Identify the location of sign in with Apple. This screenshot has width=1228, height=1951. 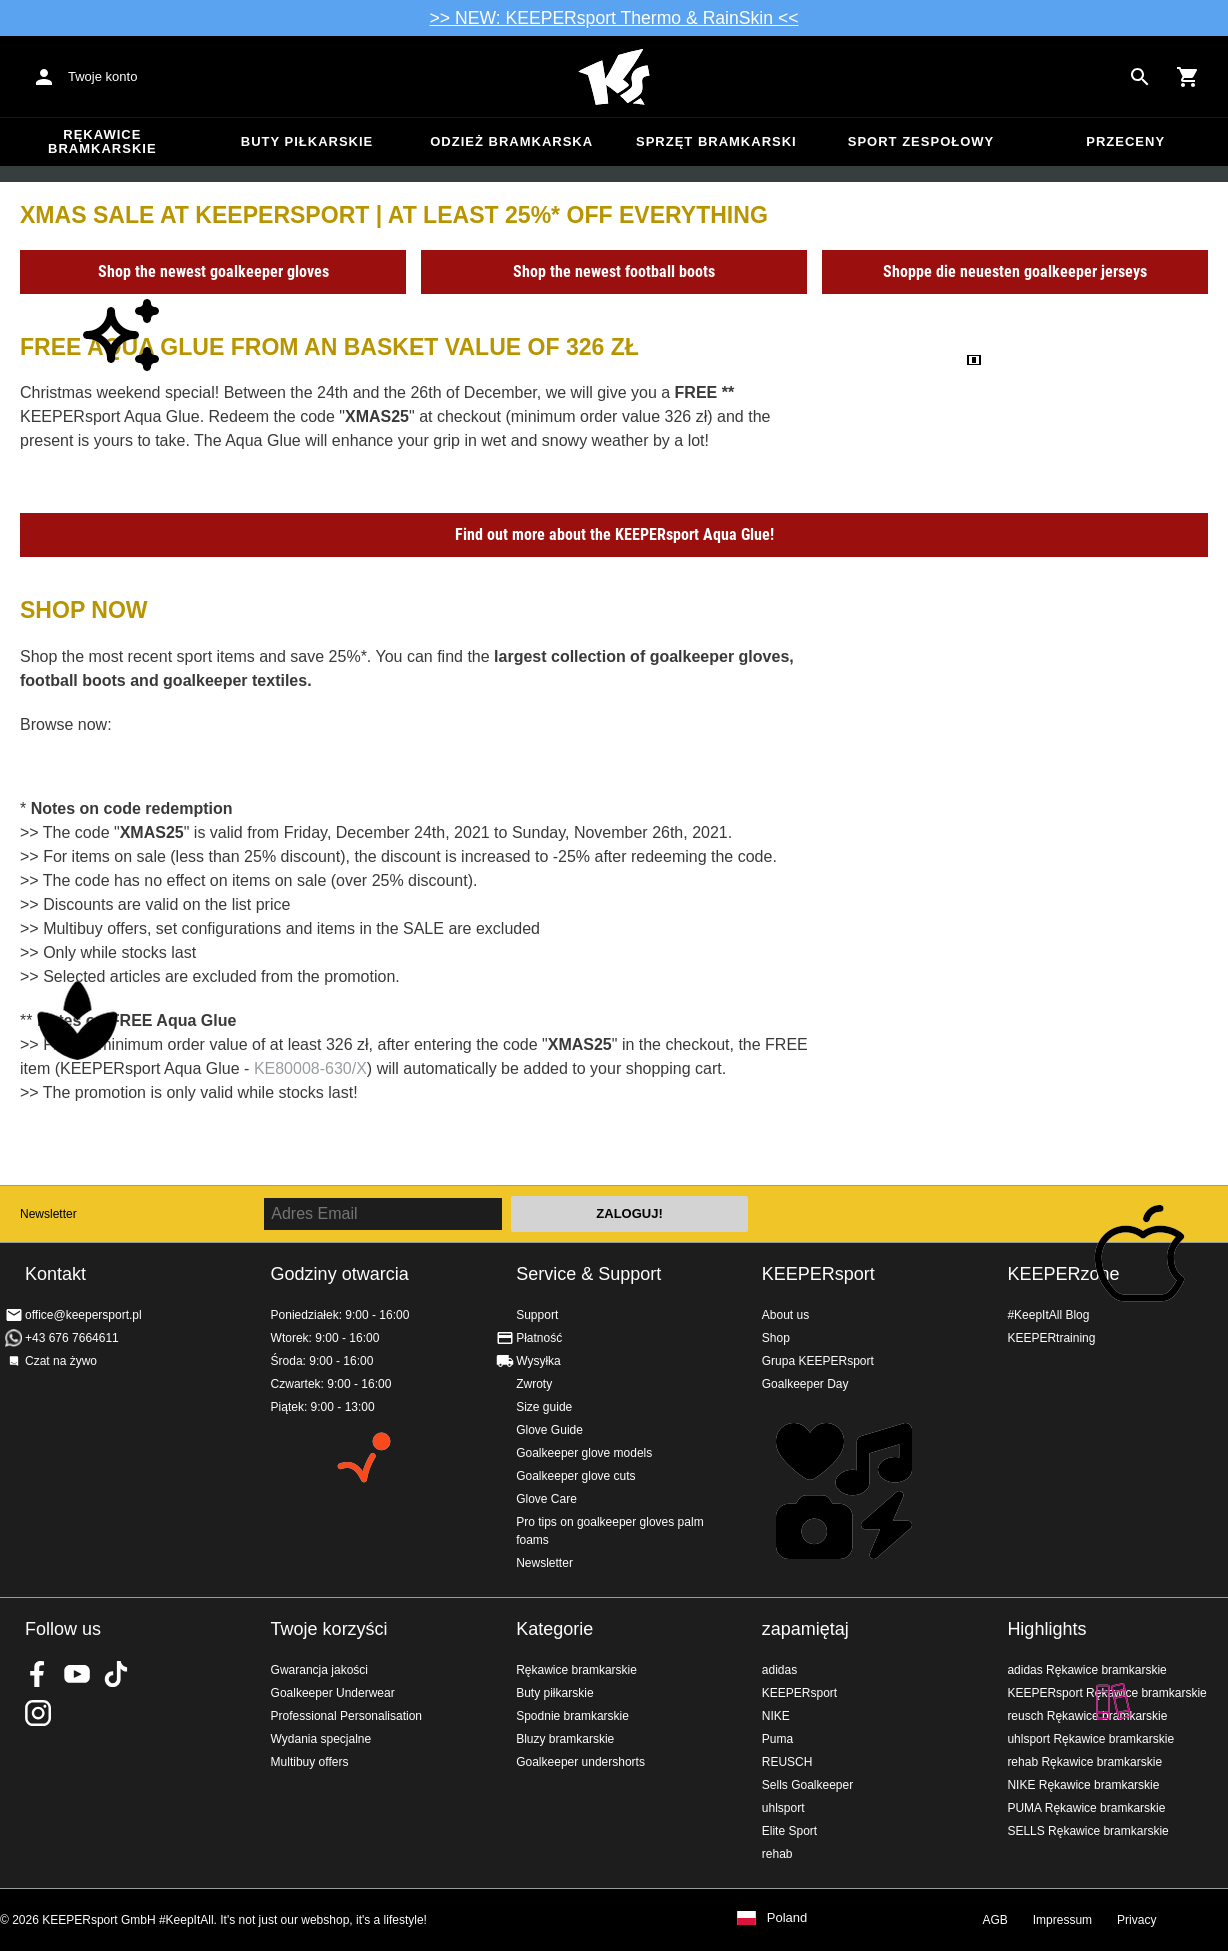
(1143, 1260).